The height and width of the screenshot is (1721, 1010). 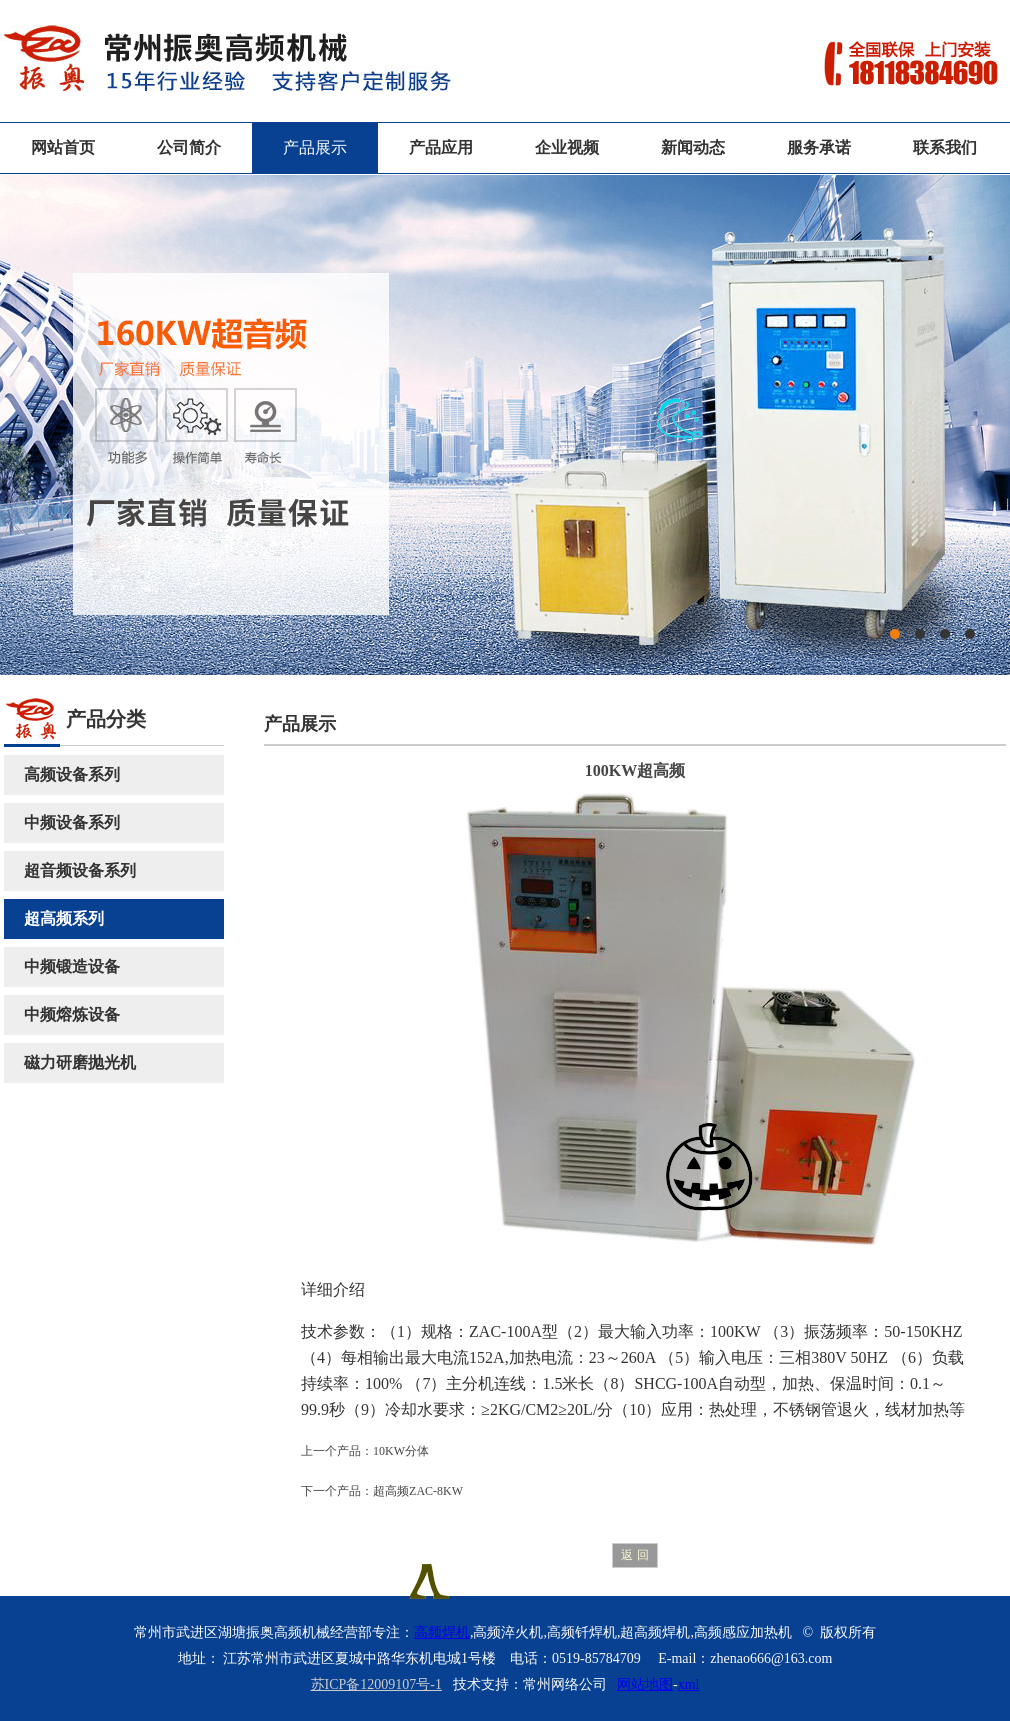 What do you see at coordinates (429, 1581) in the screenshot?
I see `indicates walking or movement action` at bounding box center [429, 1581].